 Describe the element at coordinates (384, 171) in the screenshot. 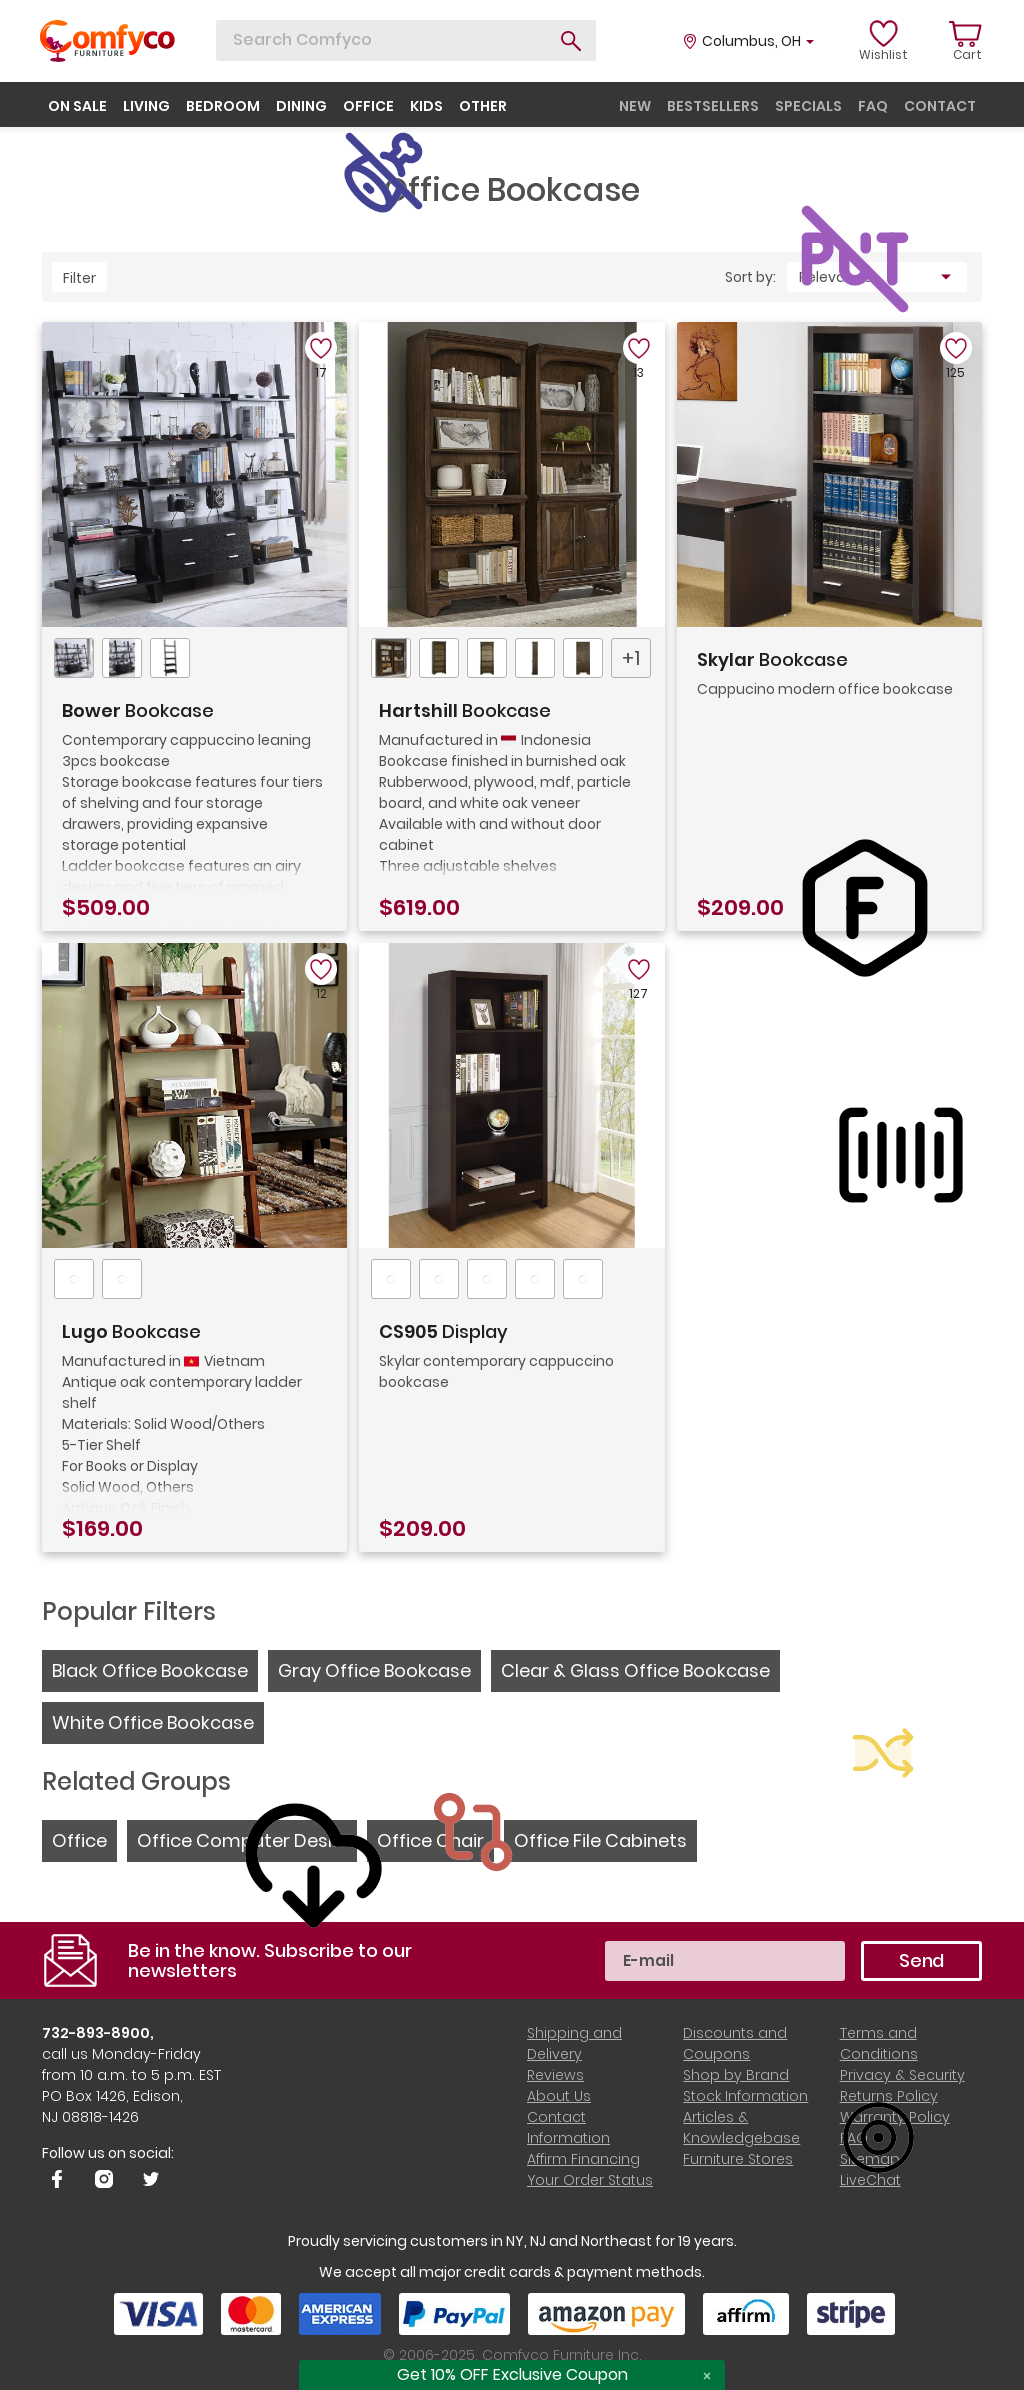

I see `indicates meat-free or vegetarian option` at that location.